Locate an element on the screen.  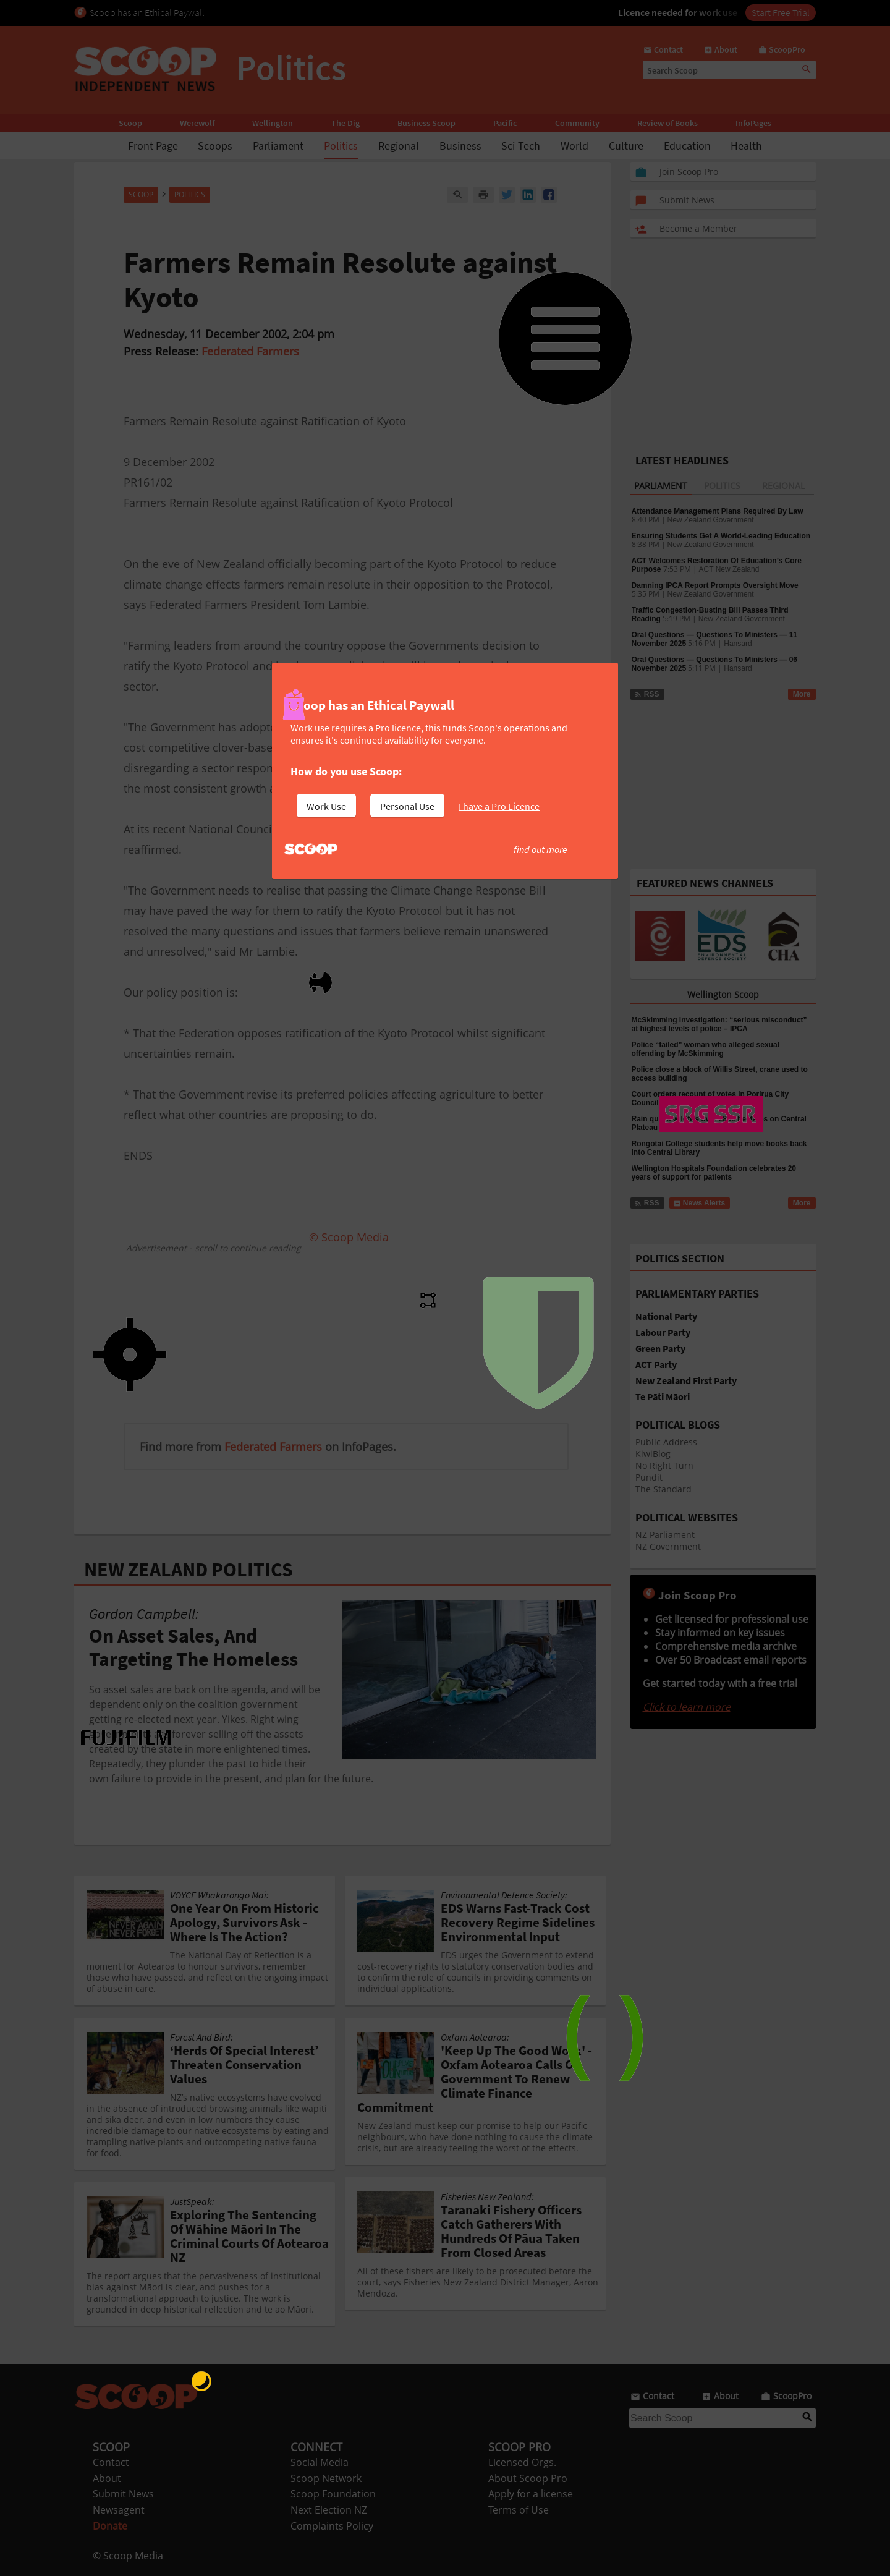
open bitwarden password manager is located at coordinates (538, 1343).